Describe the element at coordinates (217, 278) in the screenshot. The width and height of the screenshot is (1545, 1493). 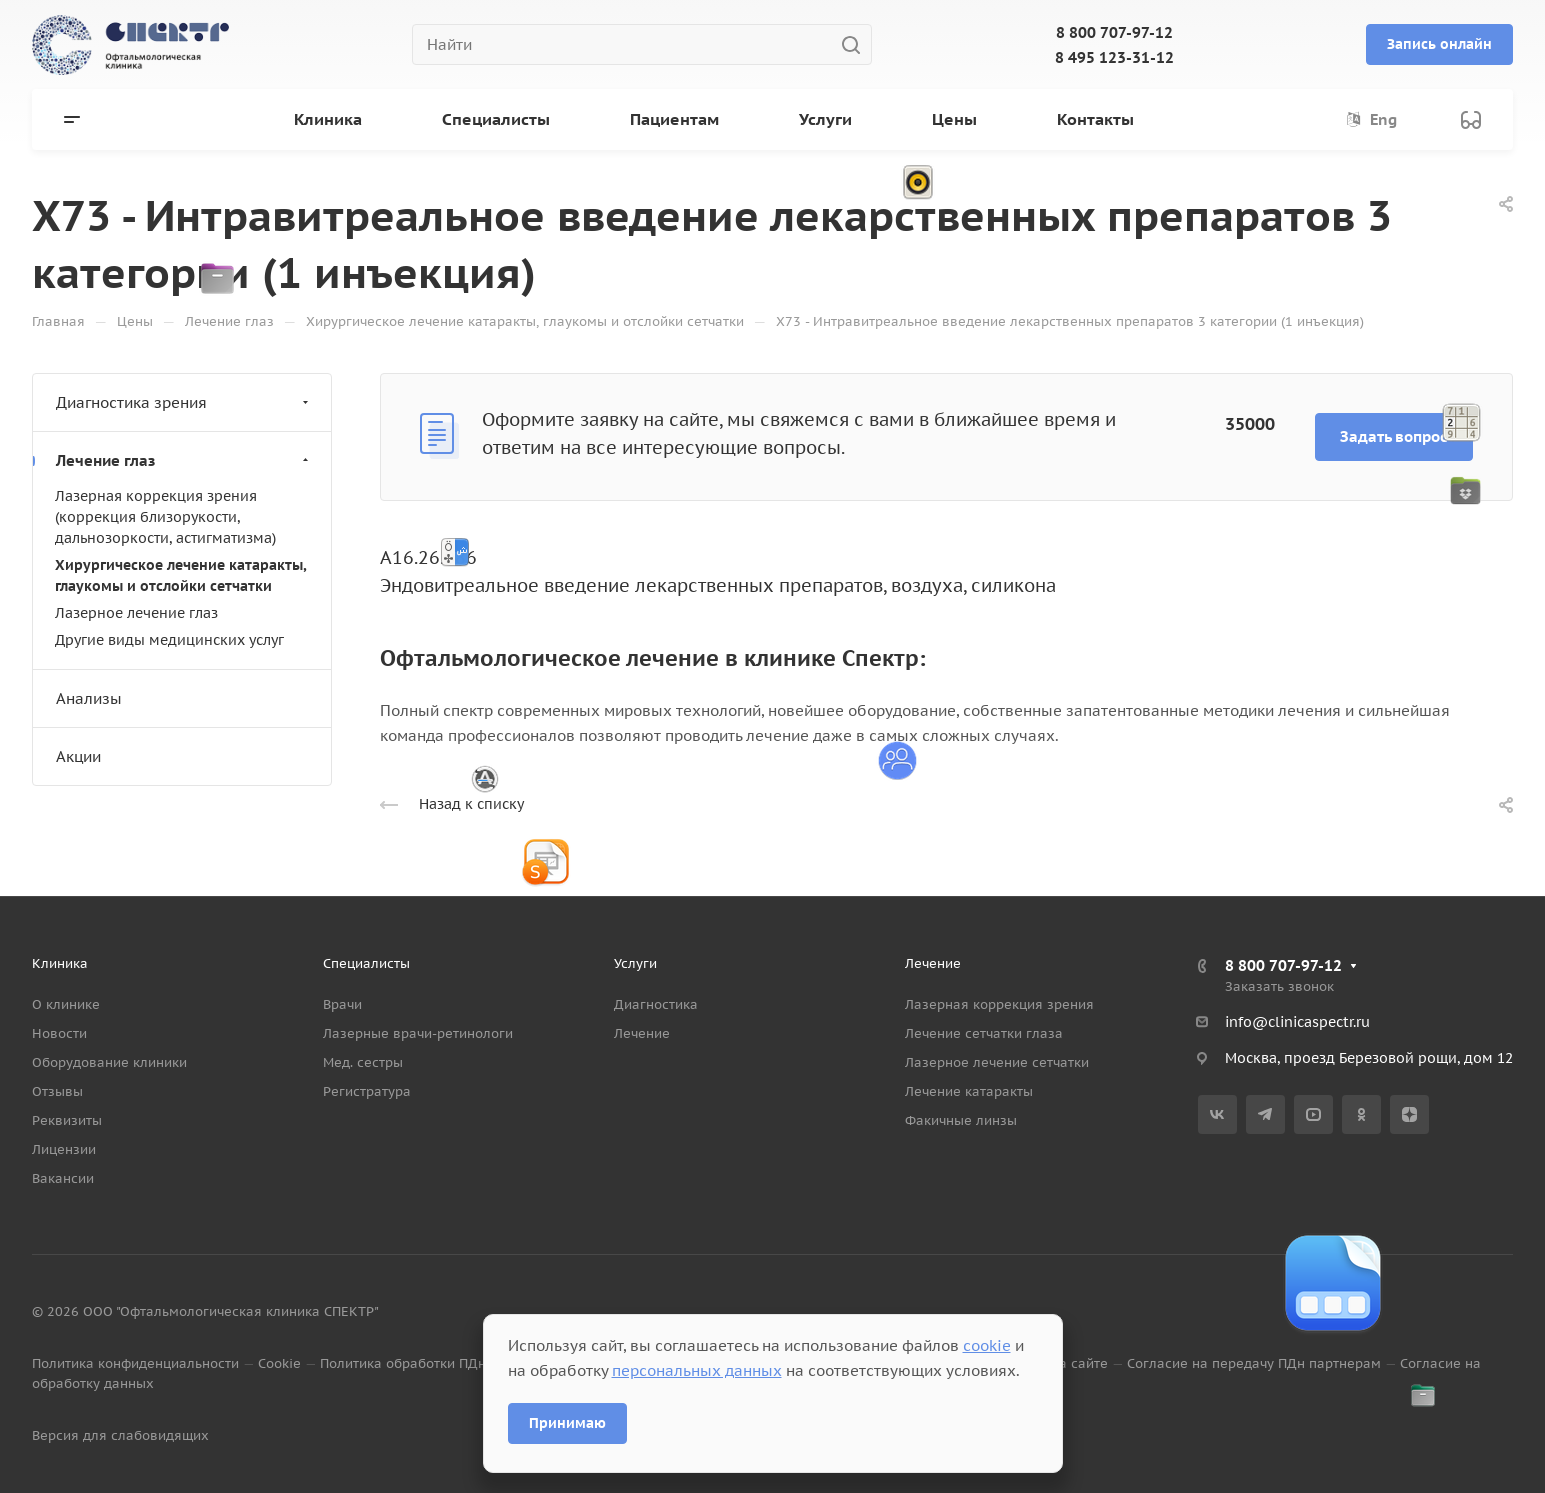
I see `open the file manager application` at that location.